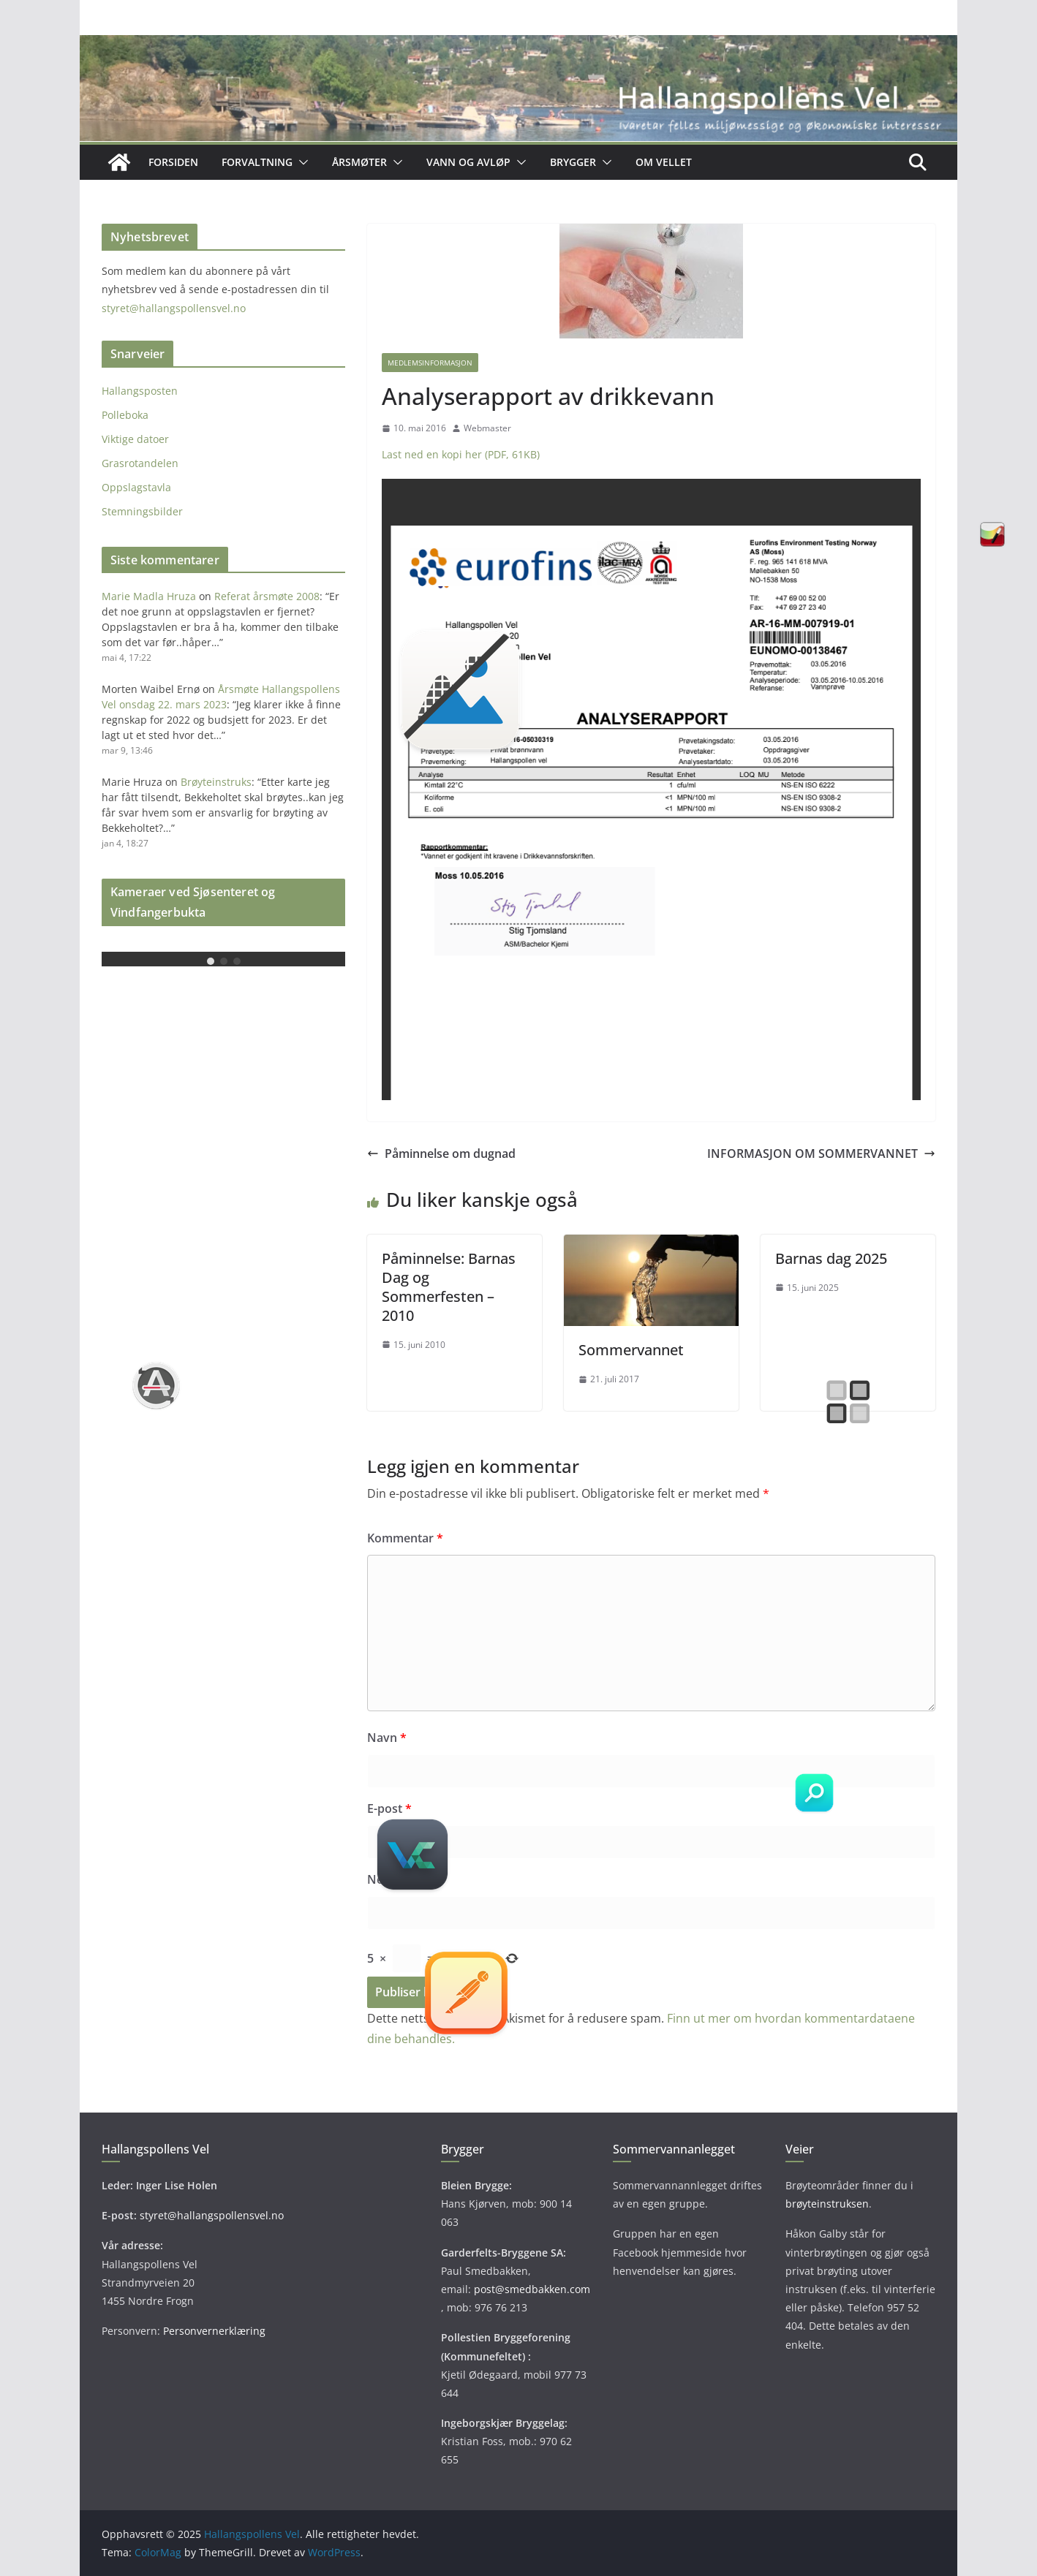 Image resolution: width=1037 pixels, height=2576 pixels. Describe the element at coordinates (156, 1385) in the screenshot. I see `open the software updater application` at that location.